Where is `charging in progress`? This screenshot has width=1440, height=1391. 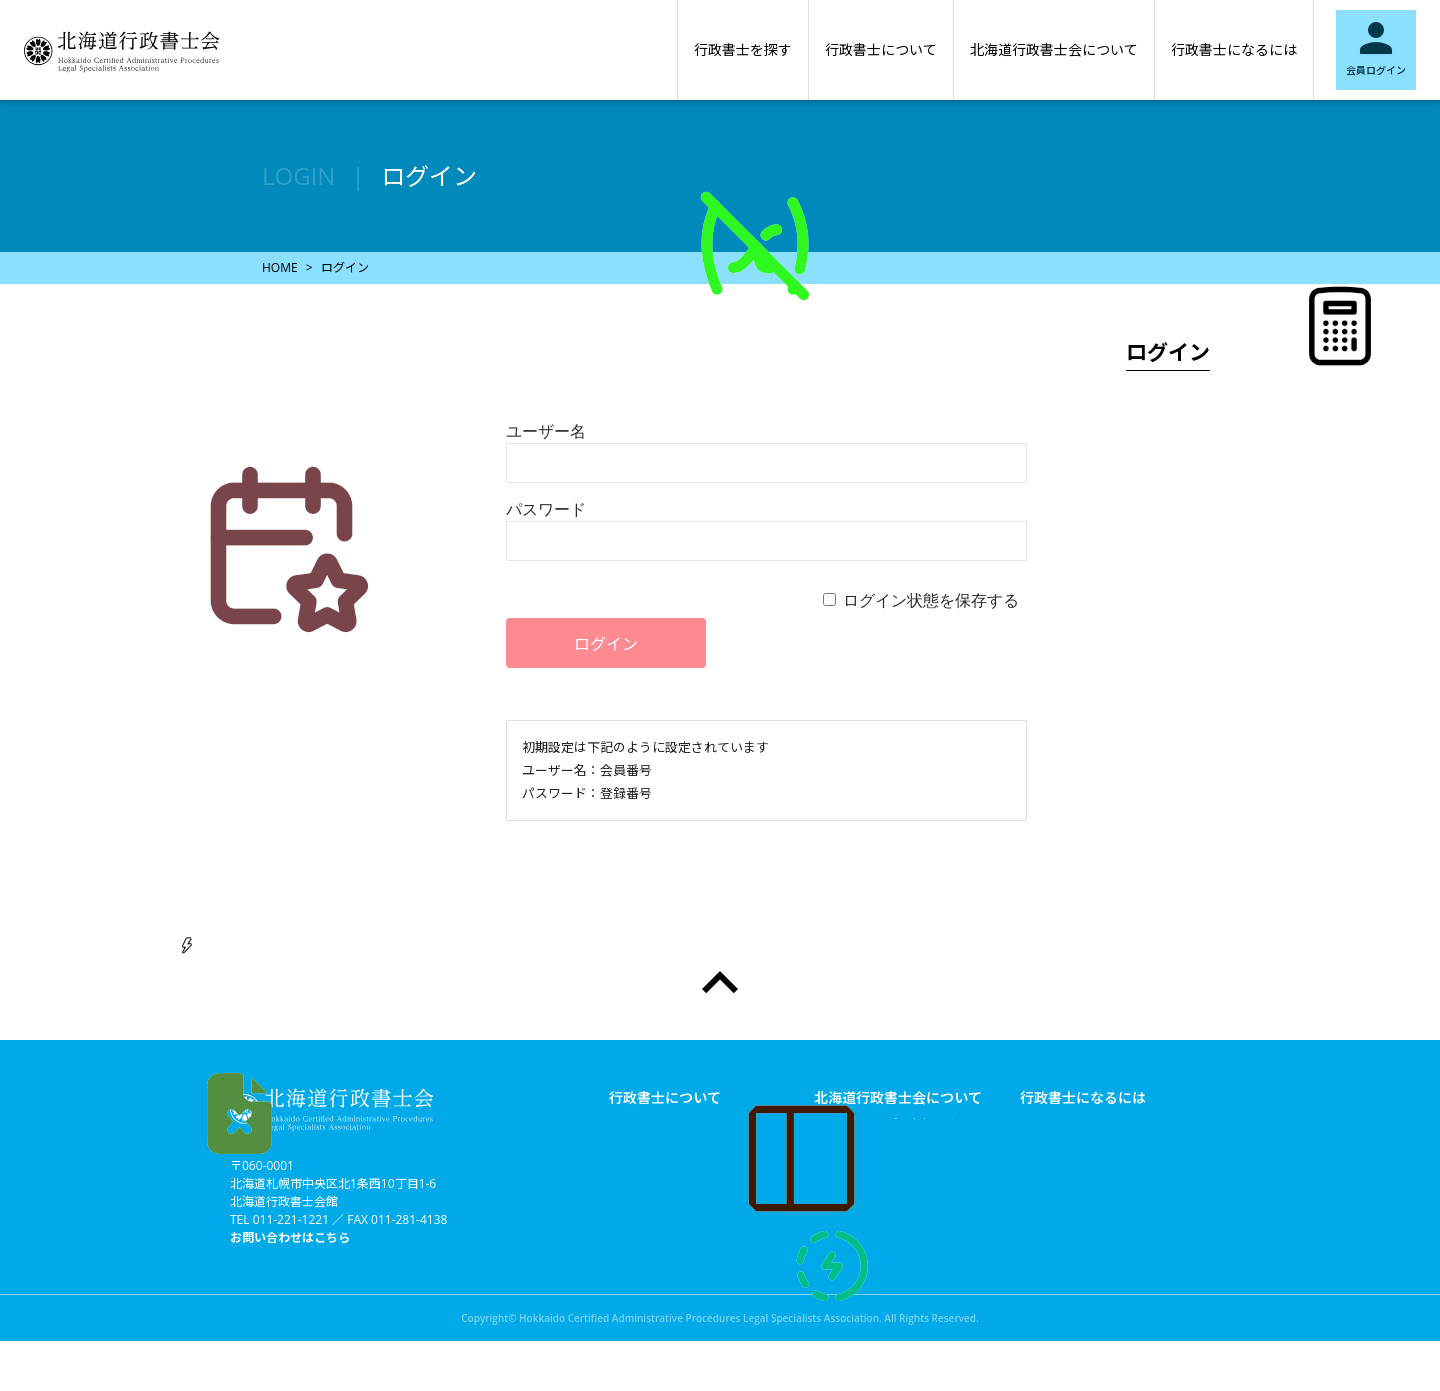 charging in progress is located at coordinates (832, 1266).